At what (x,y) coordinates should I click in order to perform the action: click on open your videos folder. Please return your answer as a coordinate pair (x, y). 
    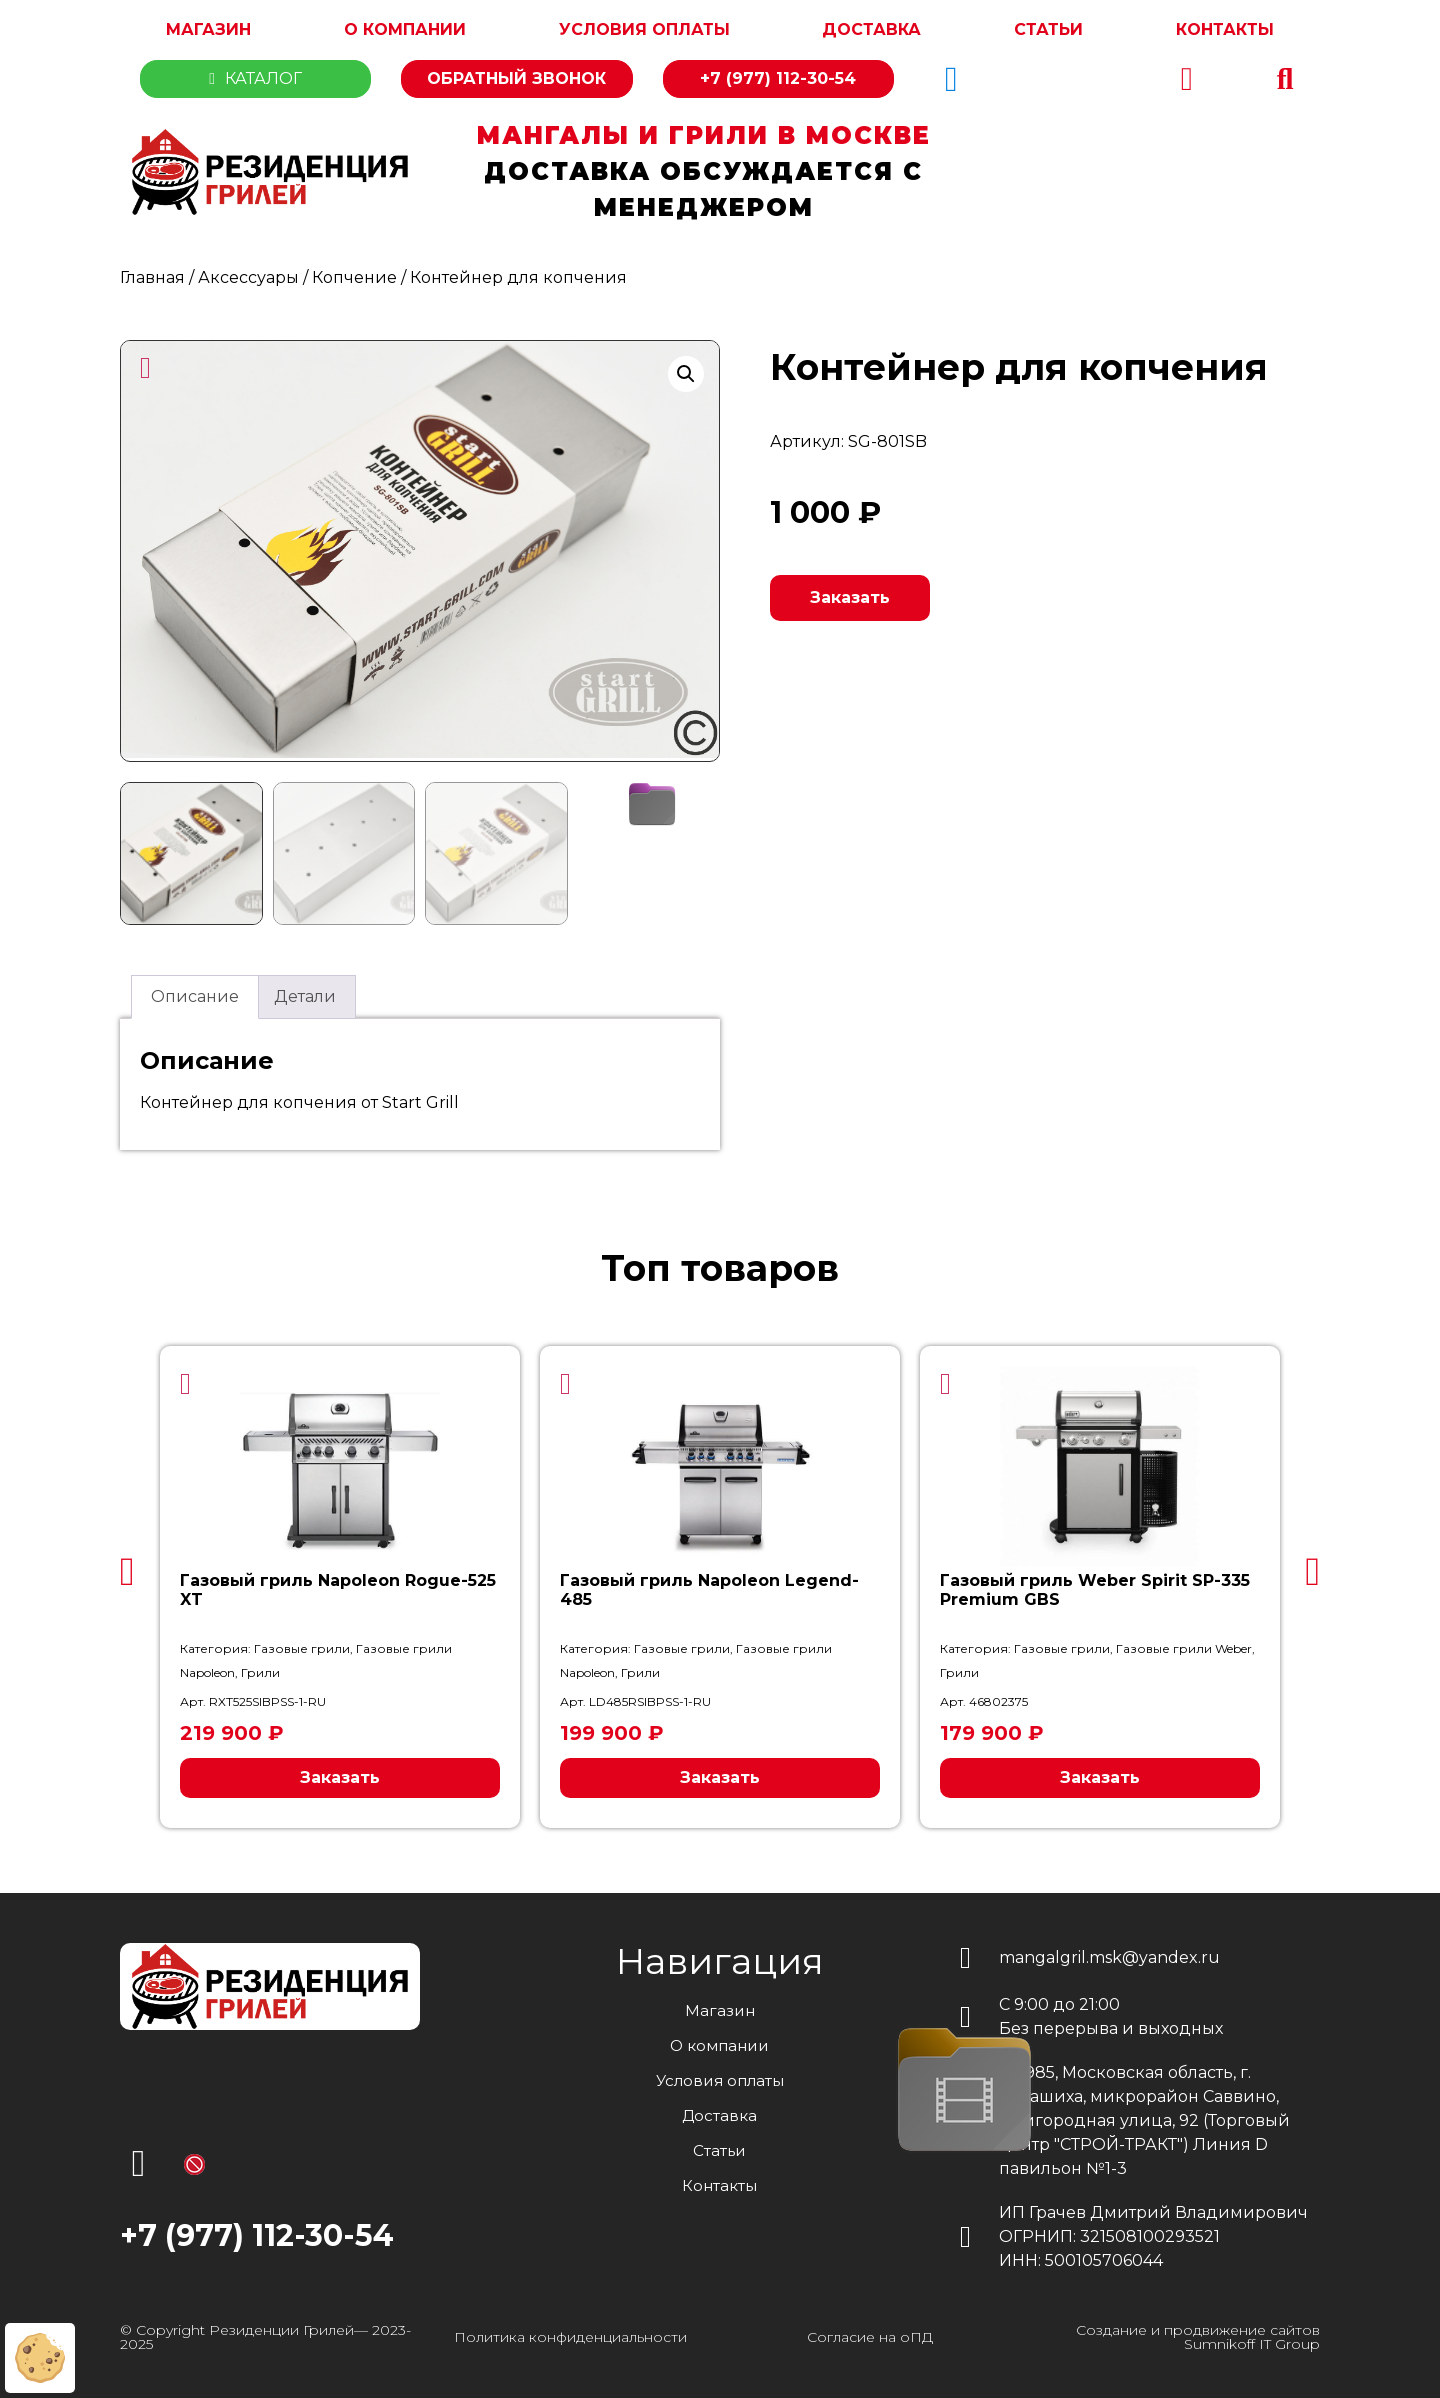
    Looking at the image, I should click on (964, 2089).